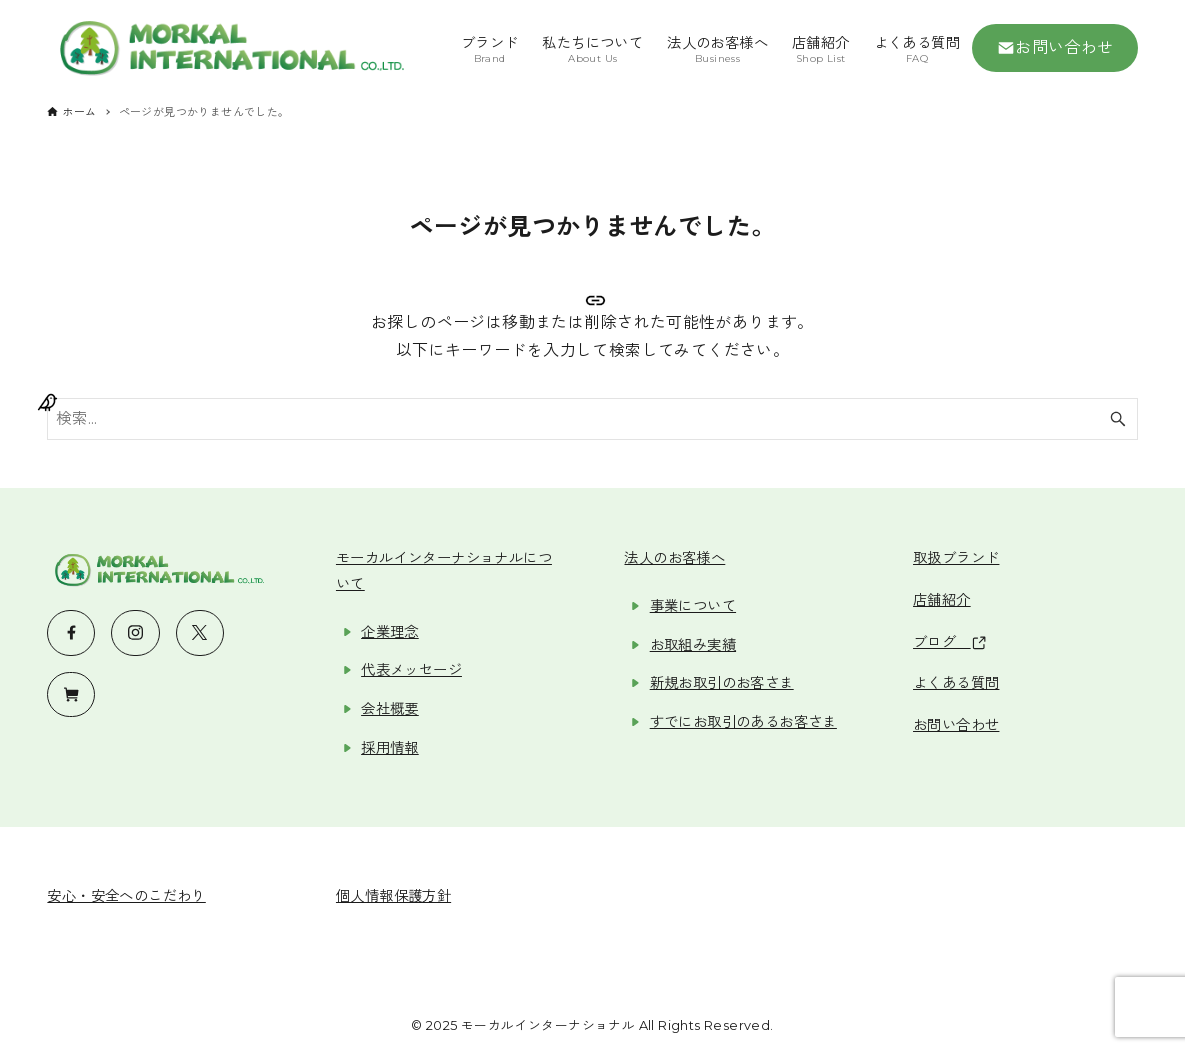 The width and height of the screenshot is (1185, 1051). What do you see at coordinates (595, 300) in the screenshot?
I see `copy or share a link` at bounding box center [595, 300].